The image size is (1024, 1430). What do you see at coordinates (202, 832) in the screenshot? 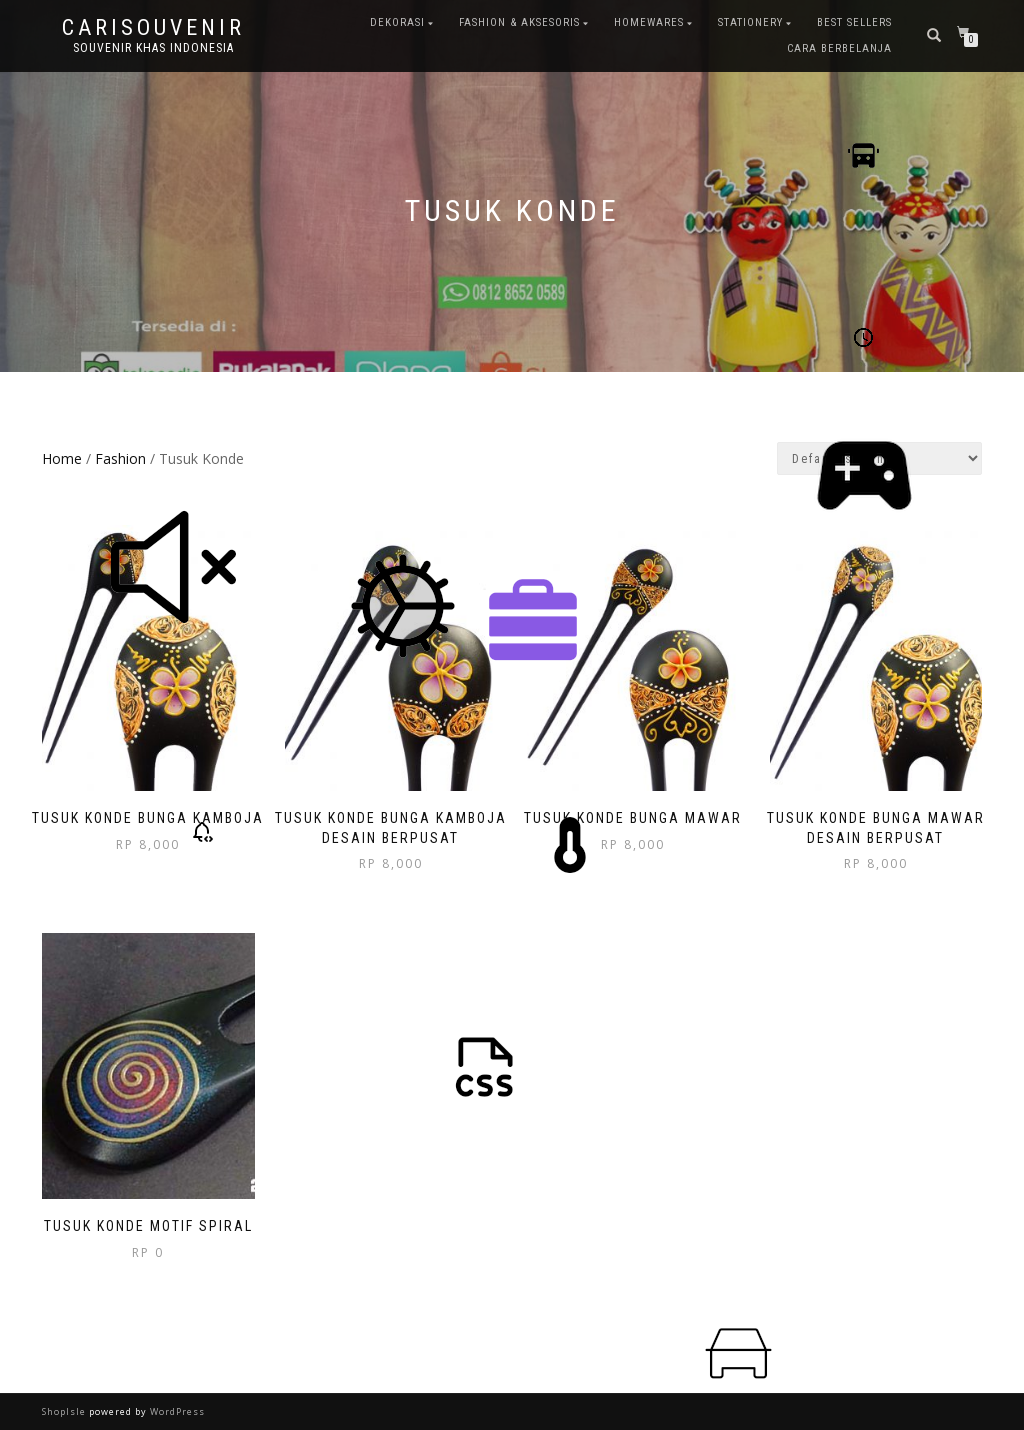
I see `configure notification settings via code` at bounding box center [202, 832].